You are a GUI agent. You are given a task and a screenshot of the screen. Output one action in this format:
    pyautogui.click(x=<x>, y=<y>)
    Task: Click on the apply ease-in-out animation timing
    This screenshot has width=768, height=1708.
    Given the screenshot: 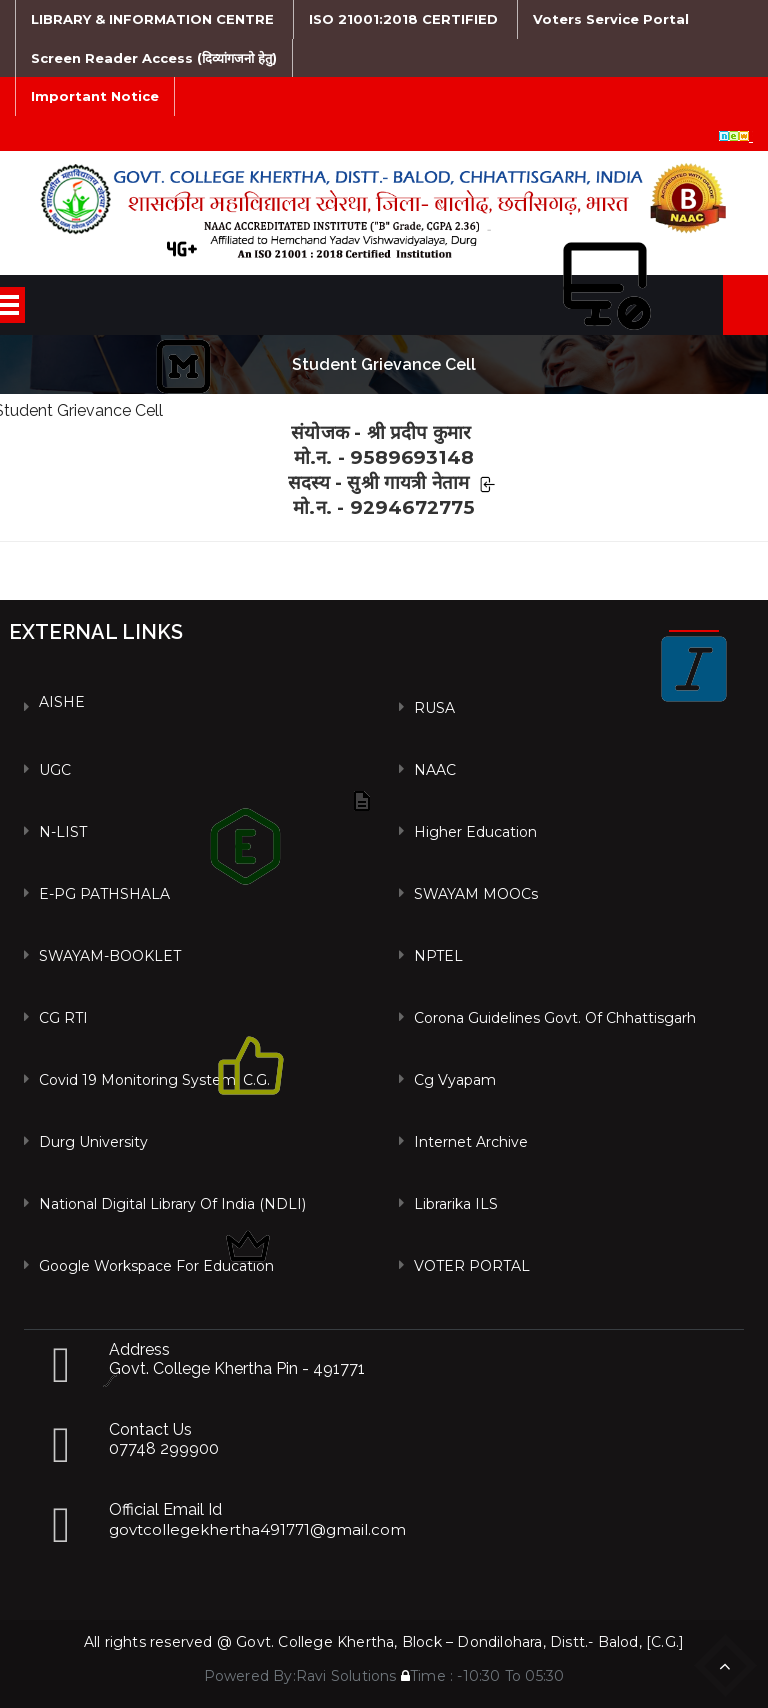 What is the action you would take?
    pyautogui.click(x=110, y=1381)
    